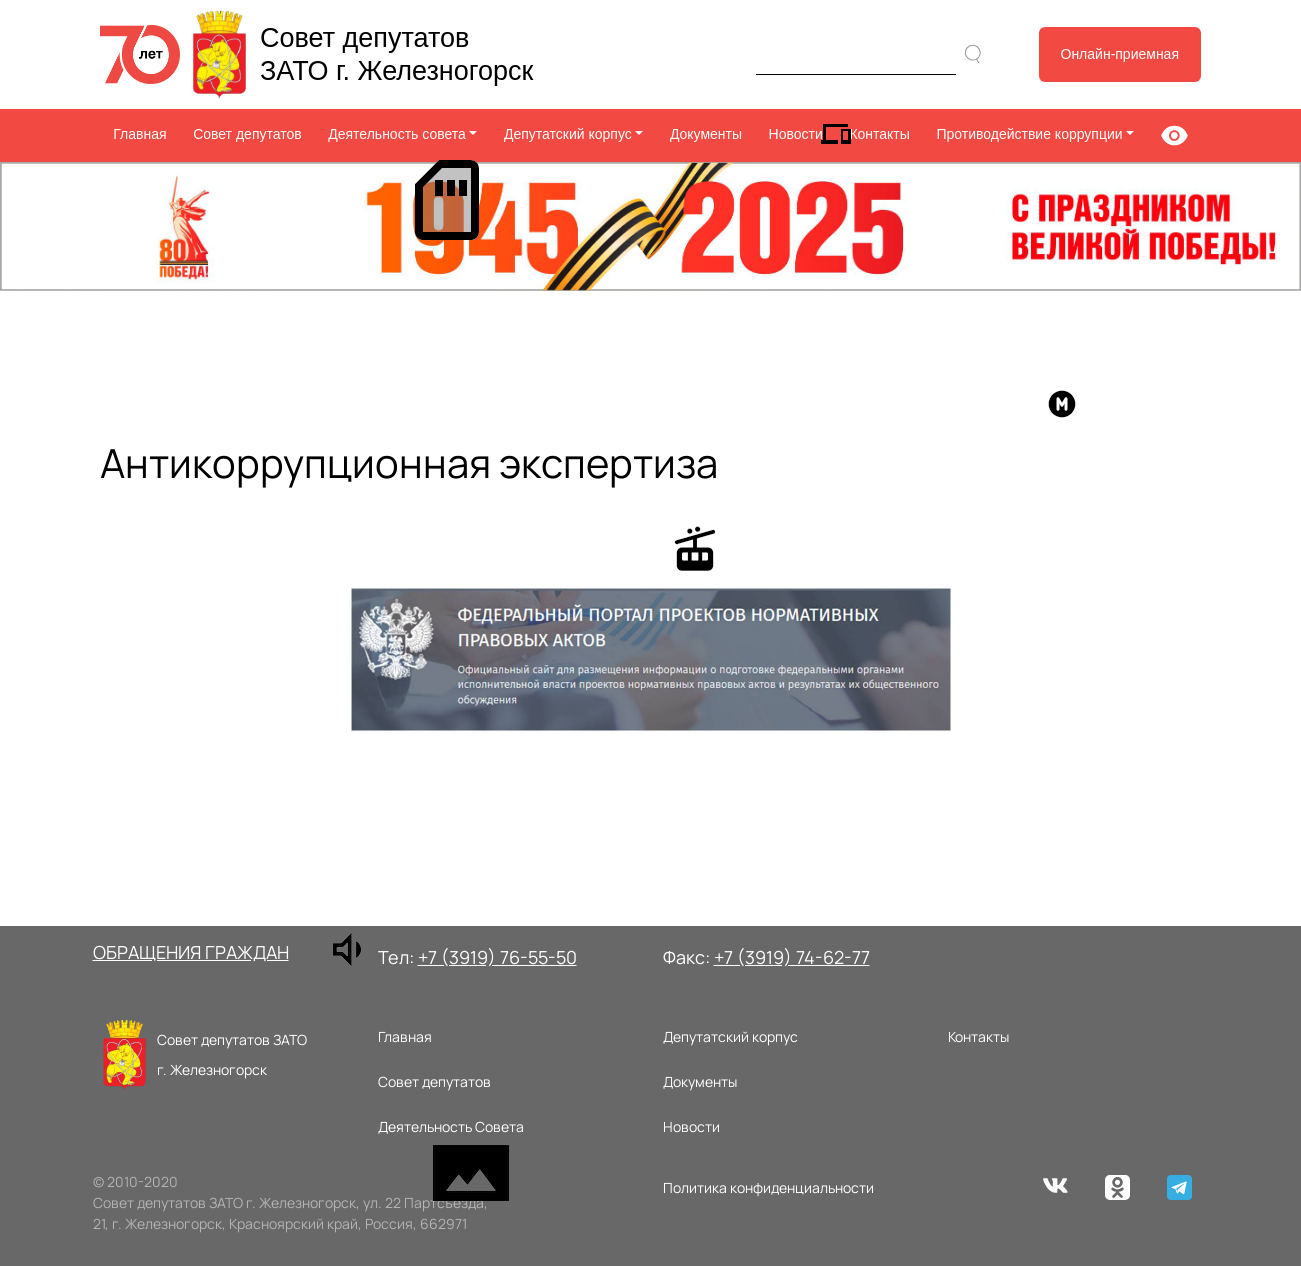  Describe the element at coordinates (447, 200) in the screenshot. I see `access SD card storage` at that location.